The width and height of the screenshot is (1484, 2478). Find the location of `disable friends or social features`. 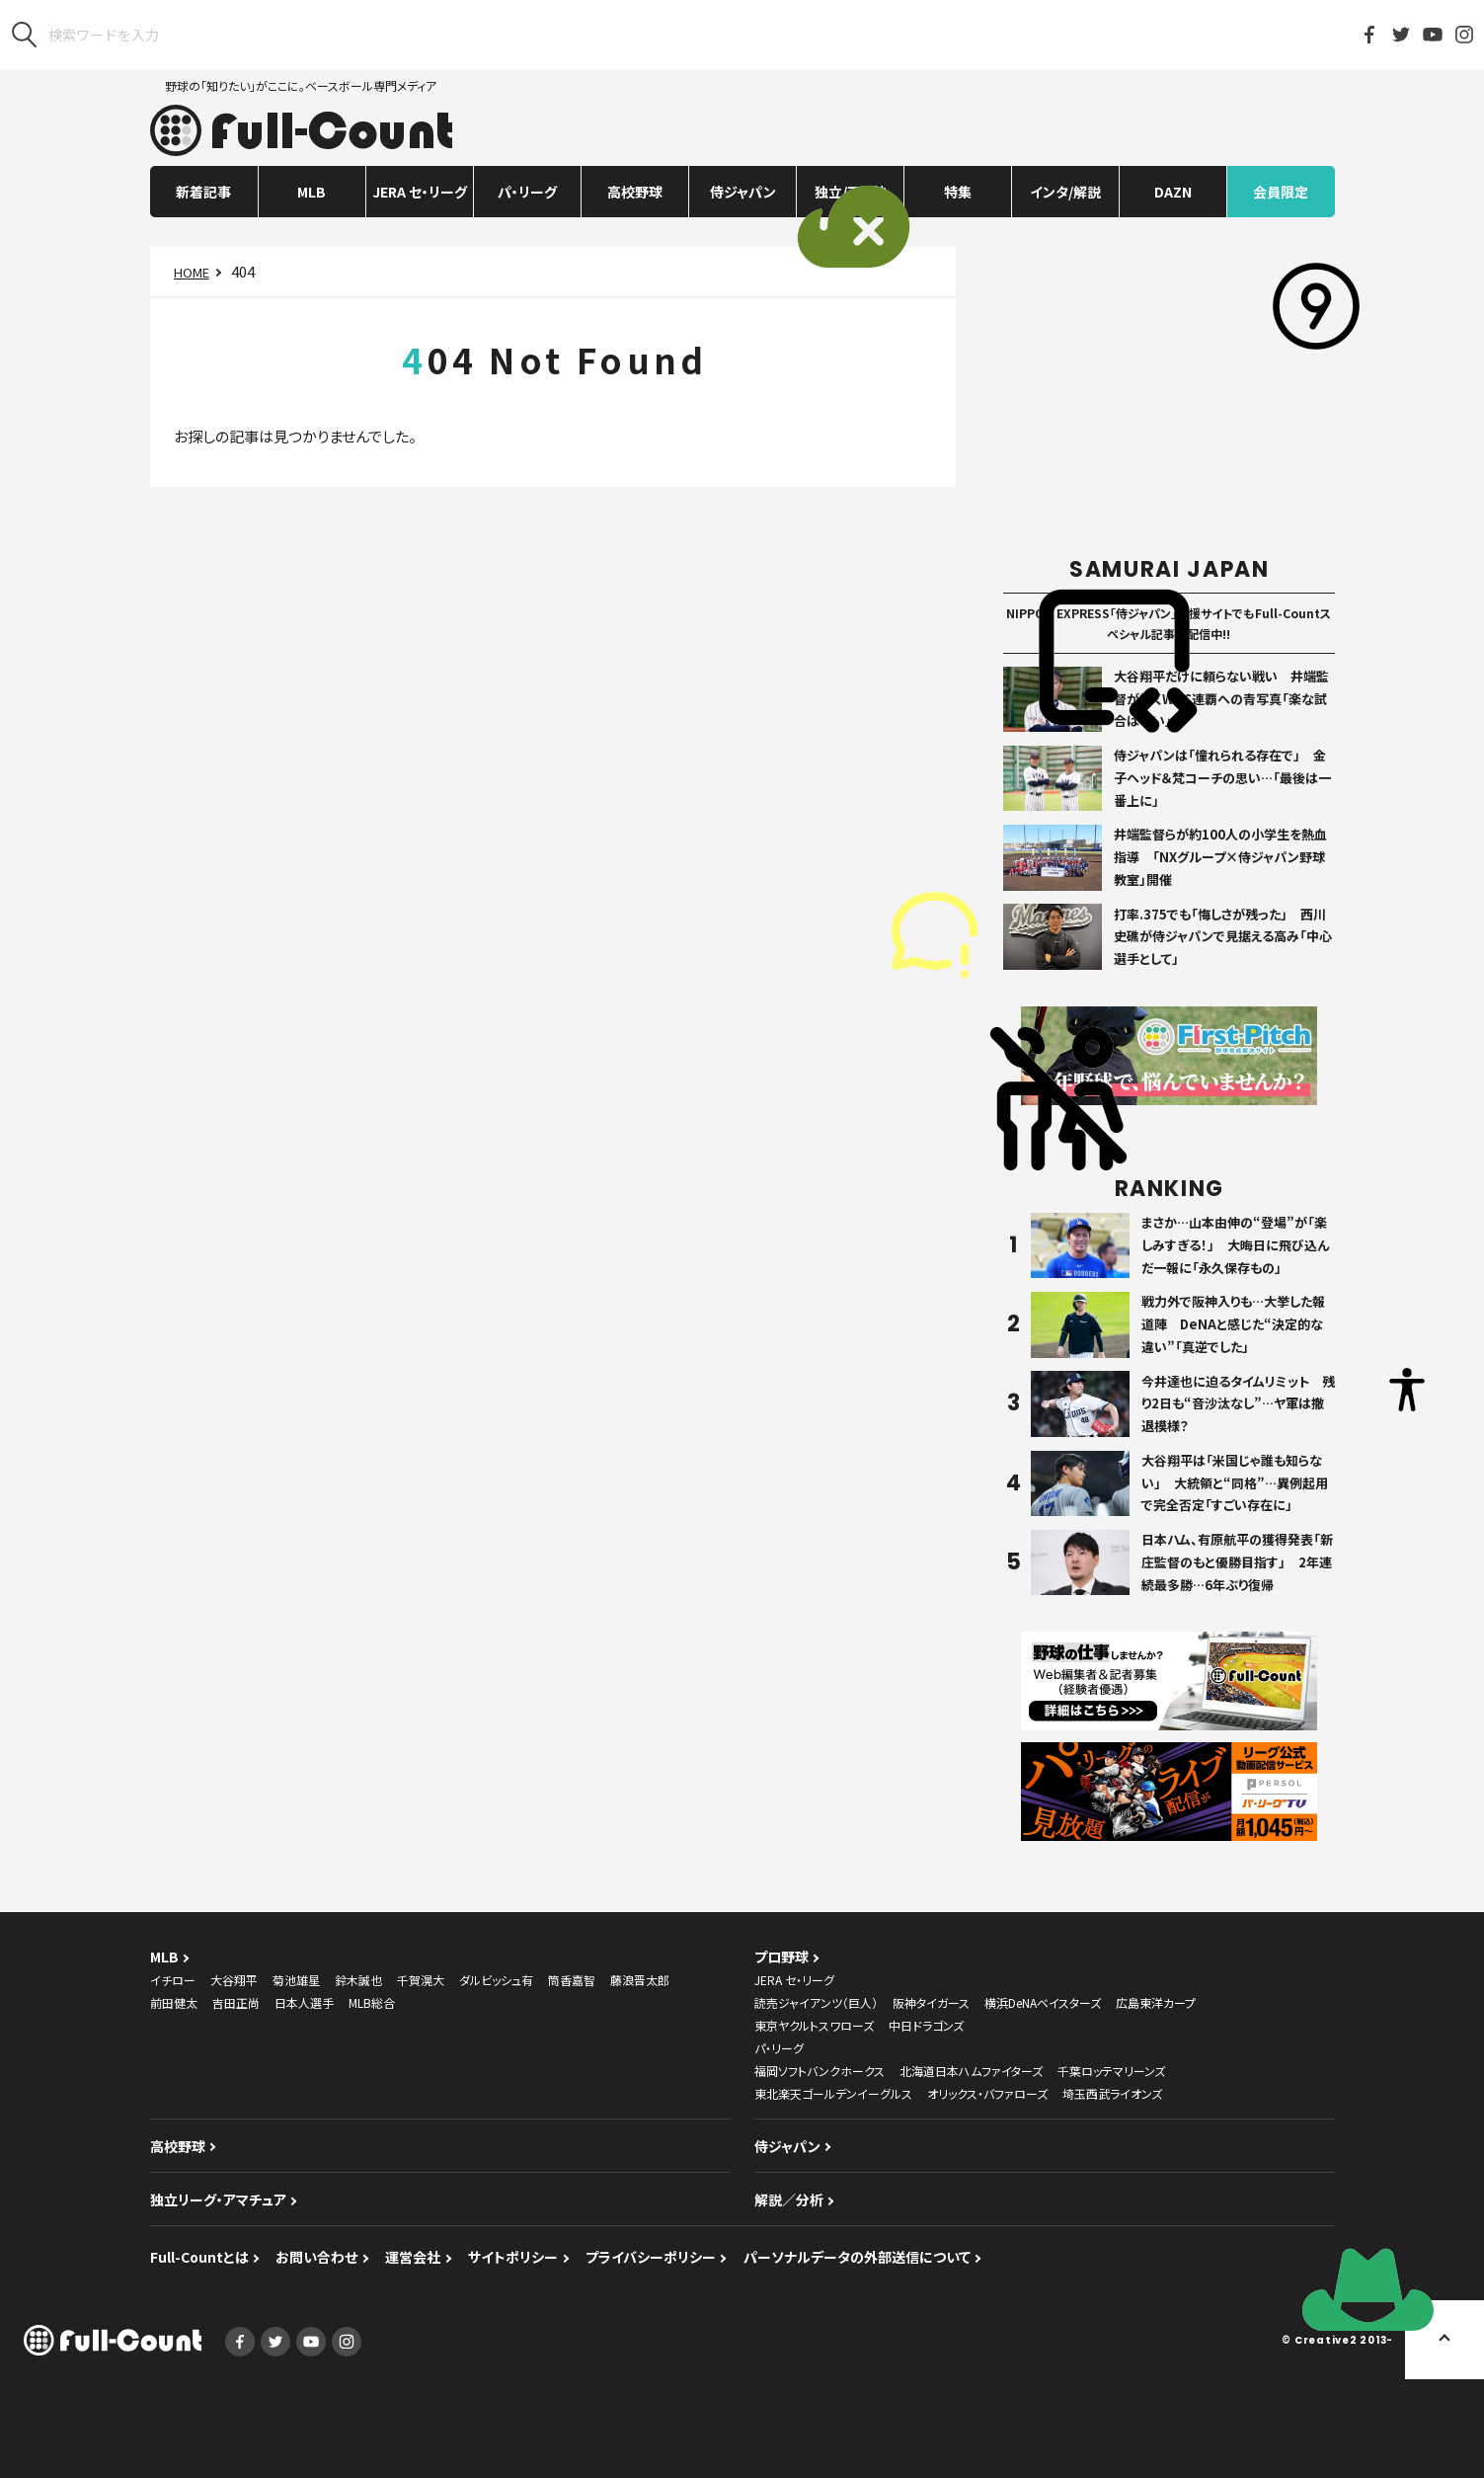

disable friends or social features is located at coordinates (1058, 1095).